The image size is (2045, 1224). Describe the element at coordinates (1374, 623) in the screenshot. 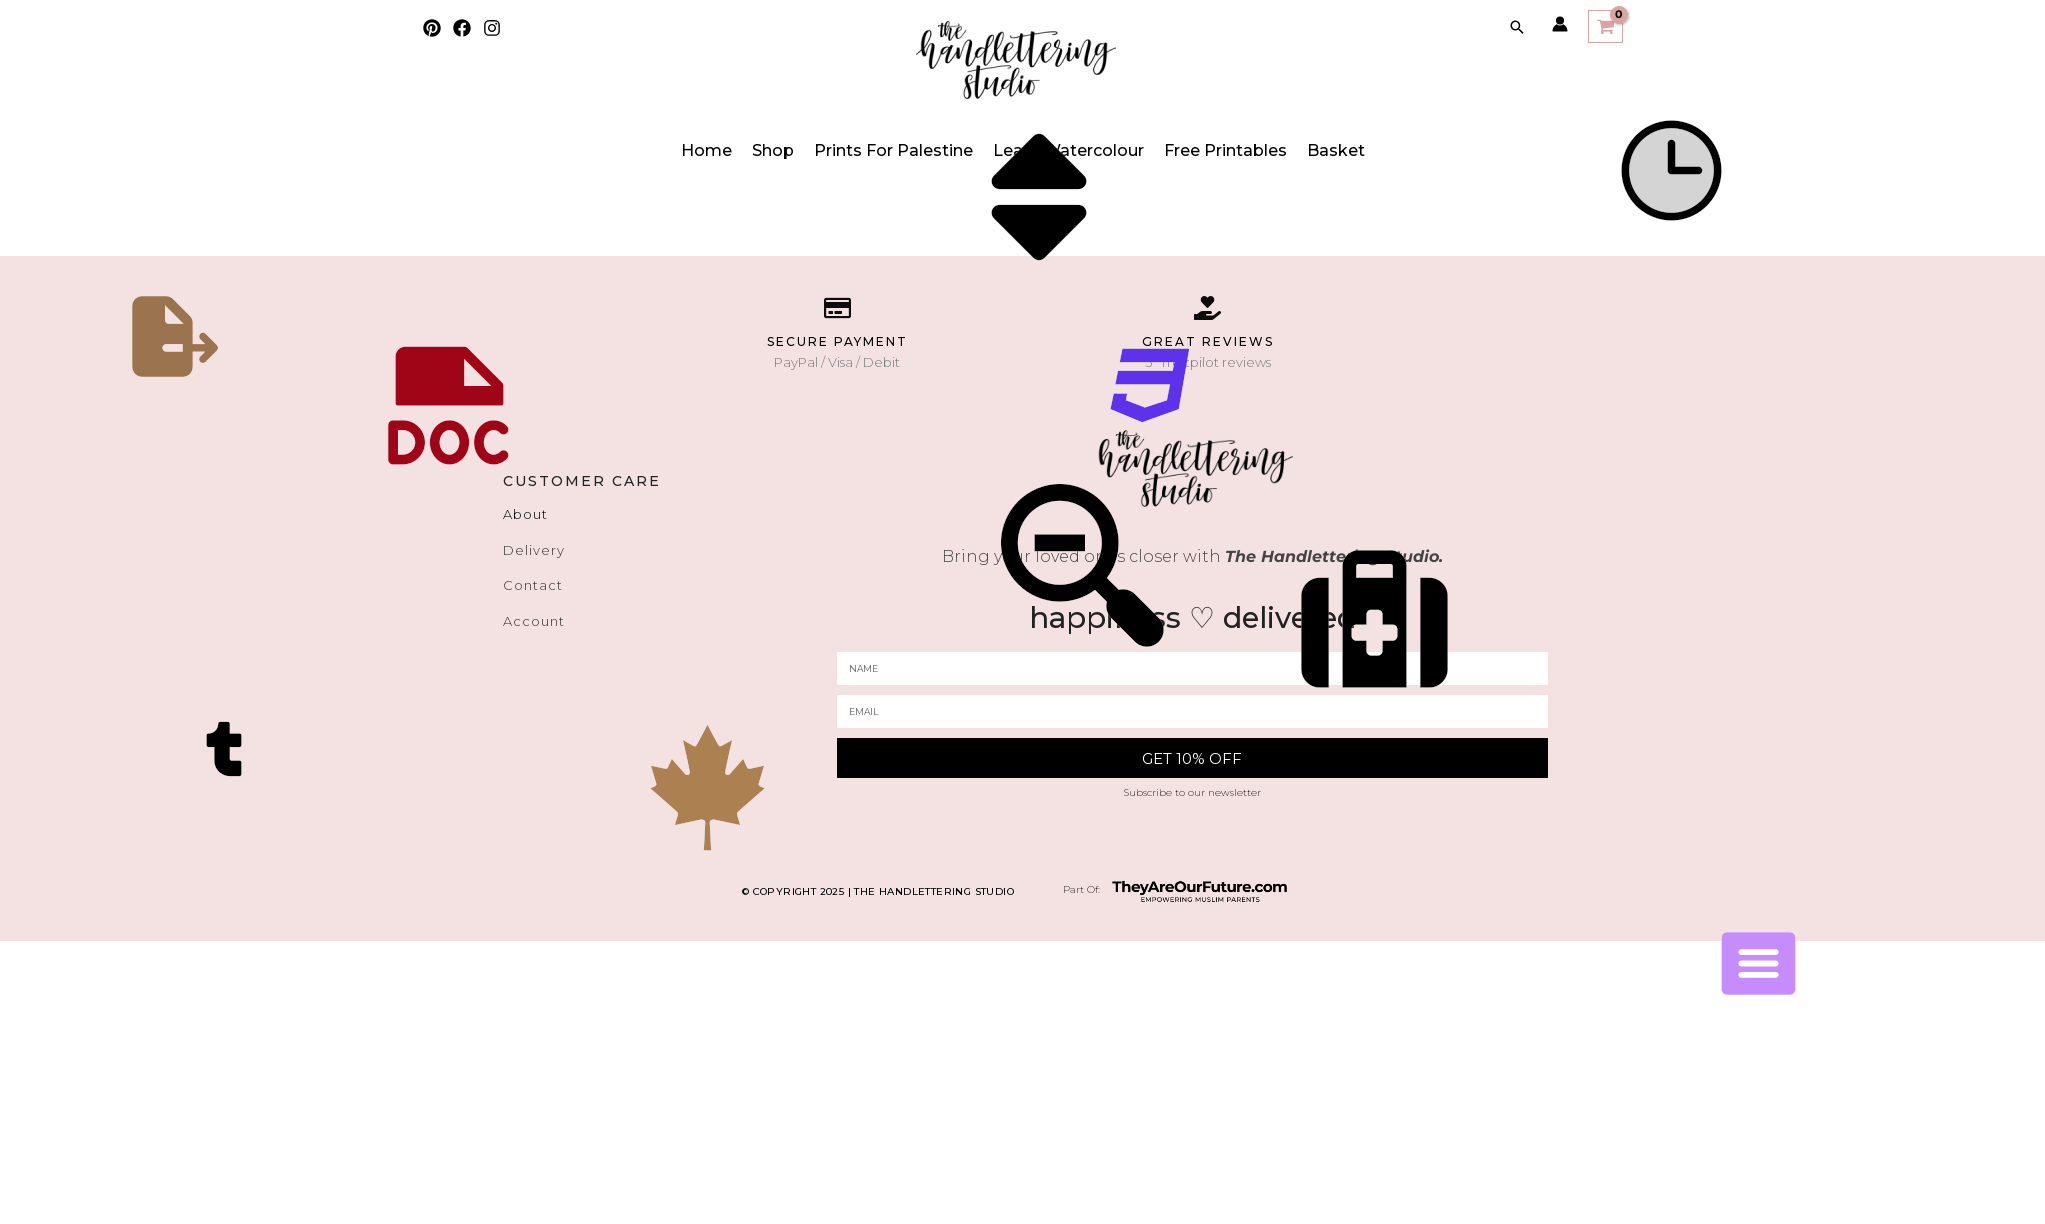

I see `access medical or health-related information` at that location.